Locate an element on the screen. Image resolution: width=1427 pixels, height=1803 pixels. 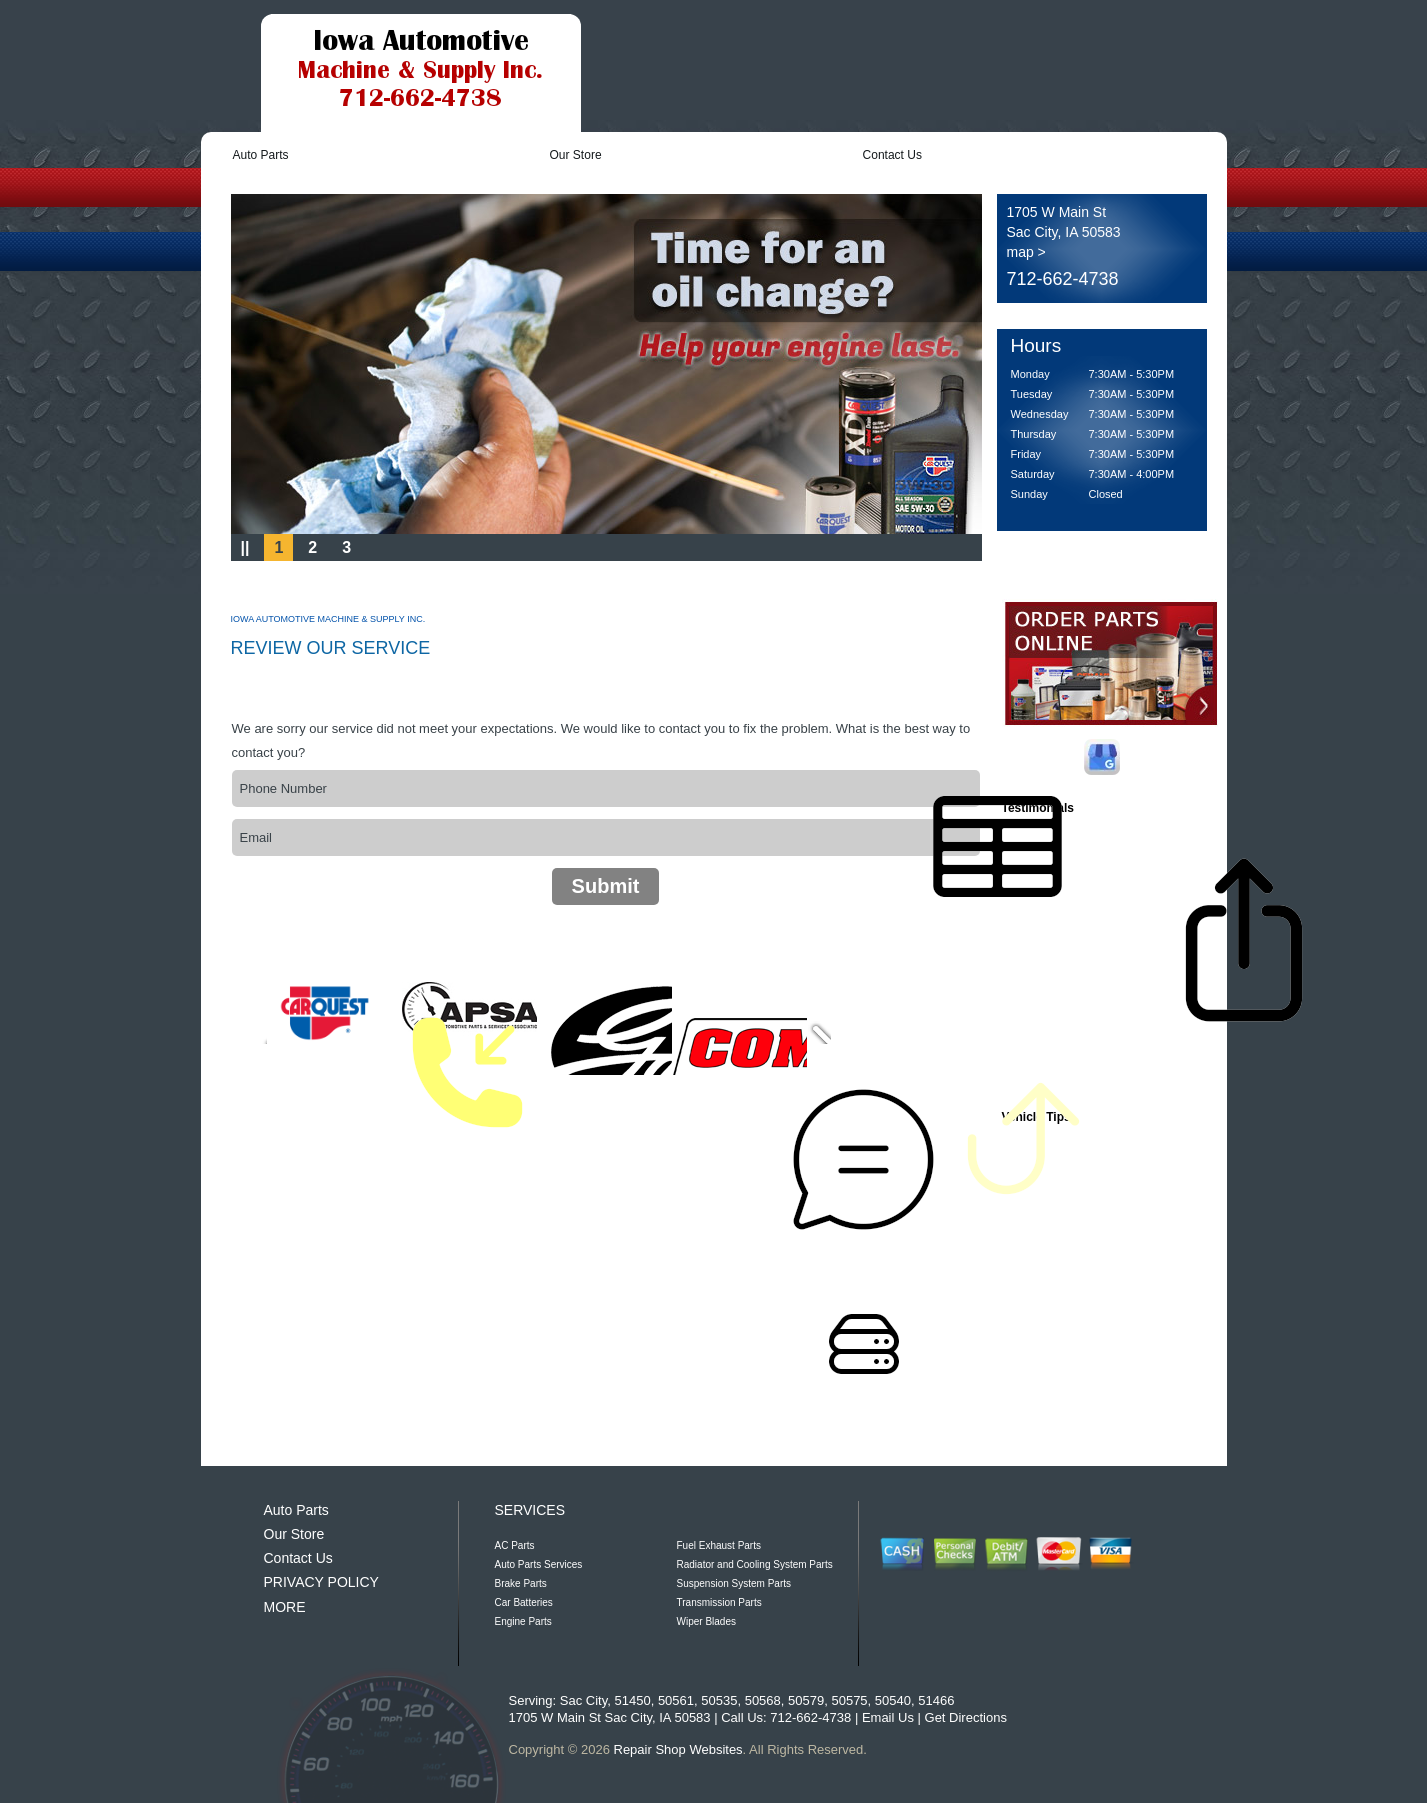
view server infrastructure status is located at coordinates (864, 1344).